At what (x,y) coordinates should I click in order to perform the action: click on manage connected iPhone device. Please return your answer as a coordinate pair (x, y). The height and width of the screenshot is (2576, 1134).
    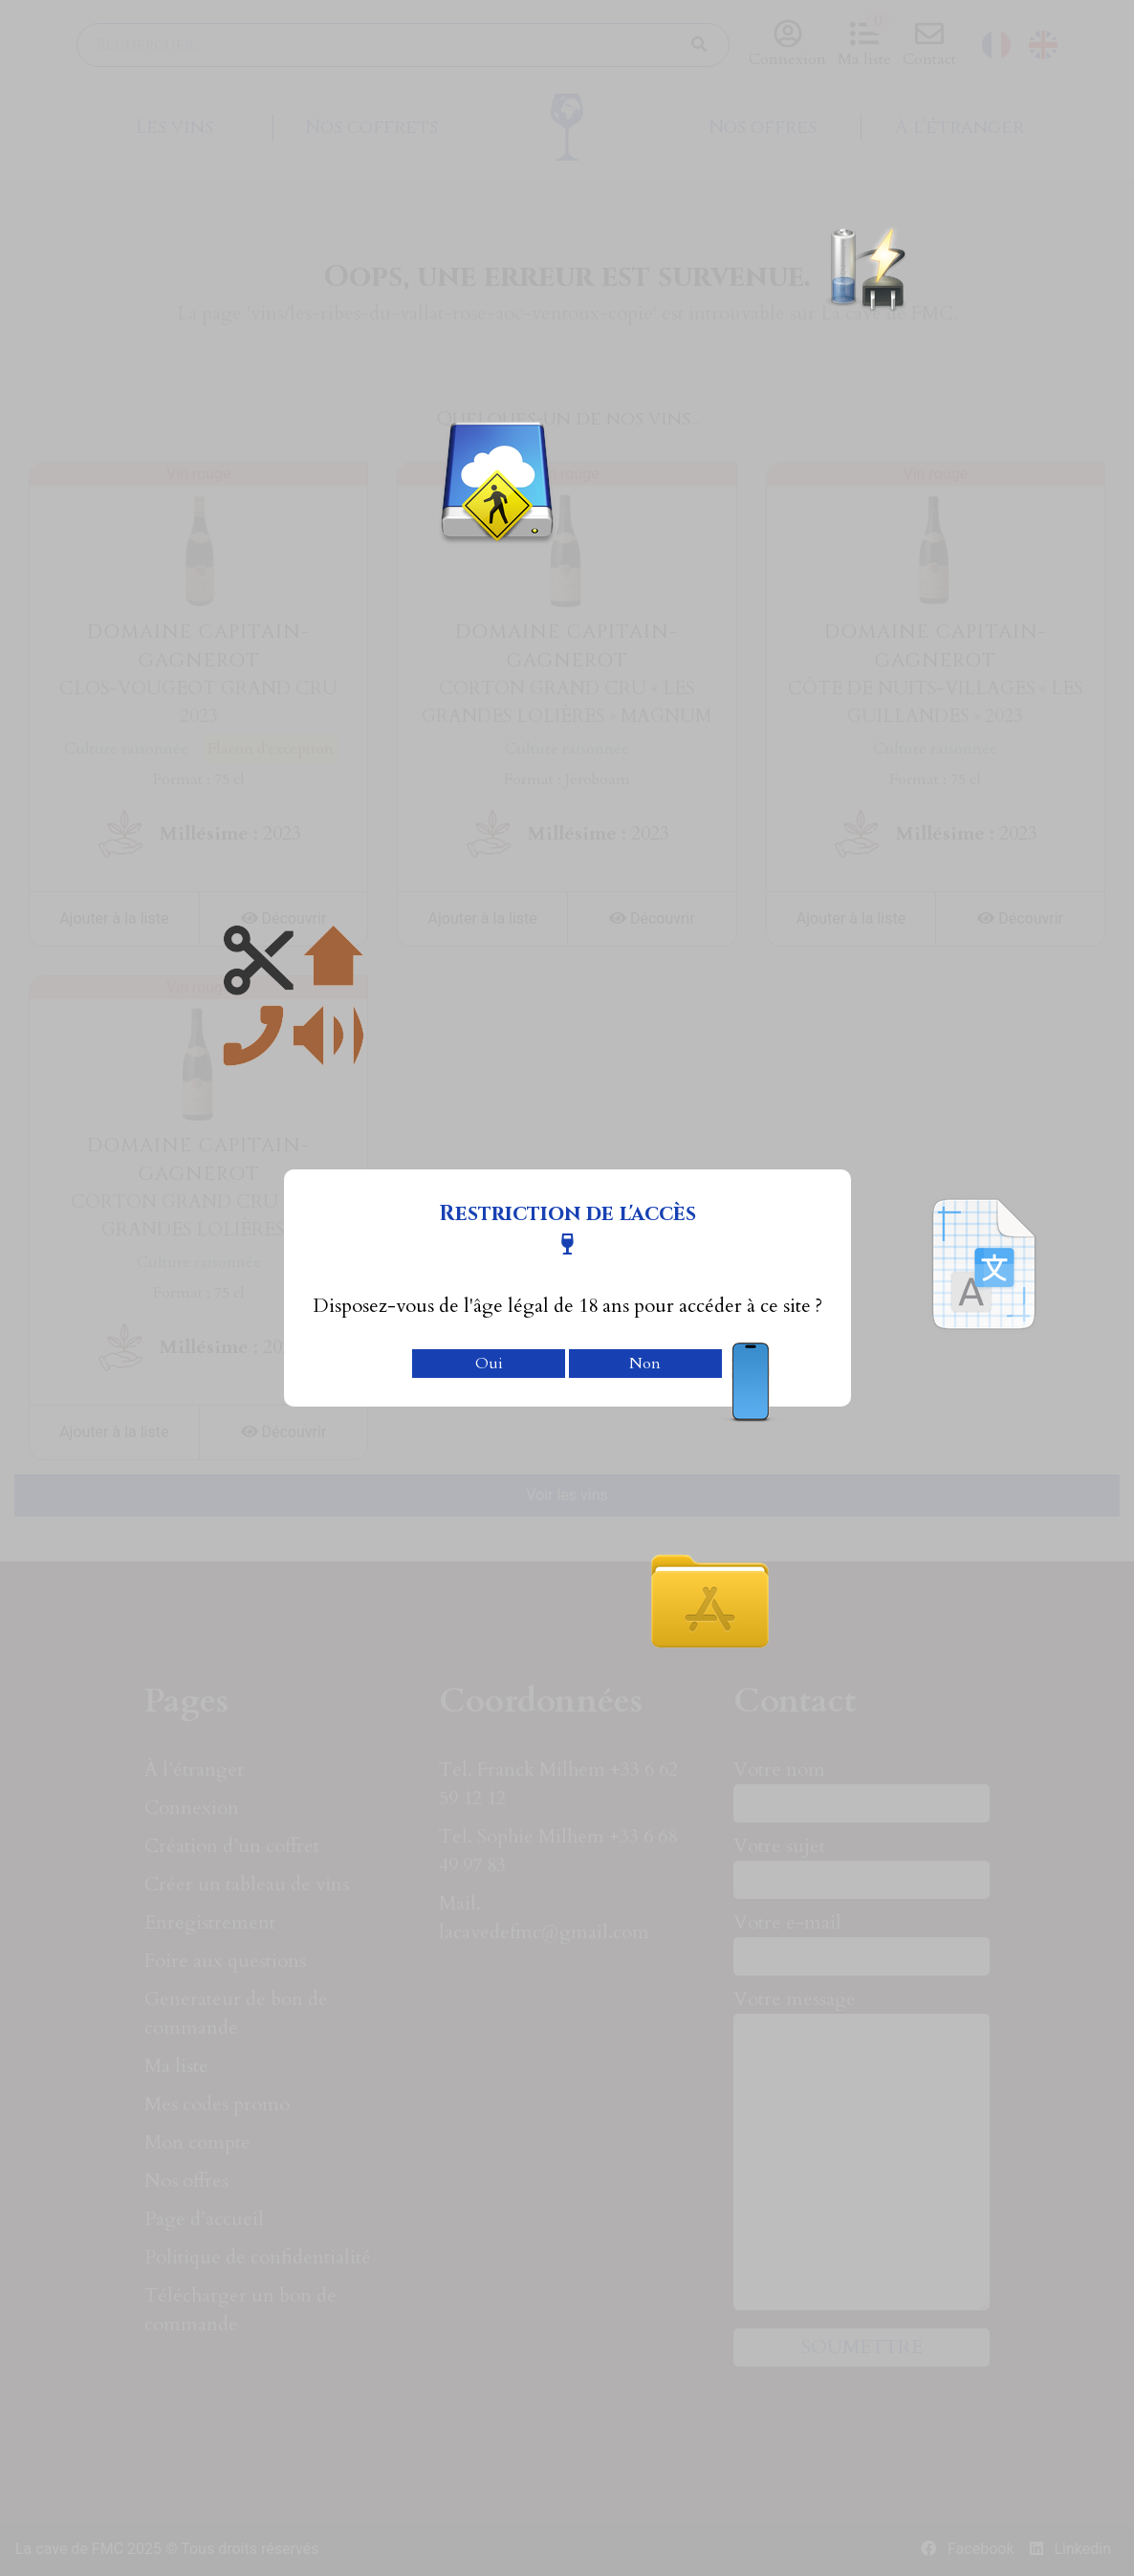
    Looking at the image, I should click on (751, 1383).